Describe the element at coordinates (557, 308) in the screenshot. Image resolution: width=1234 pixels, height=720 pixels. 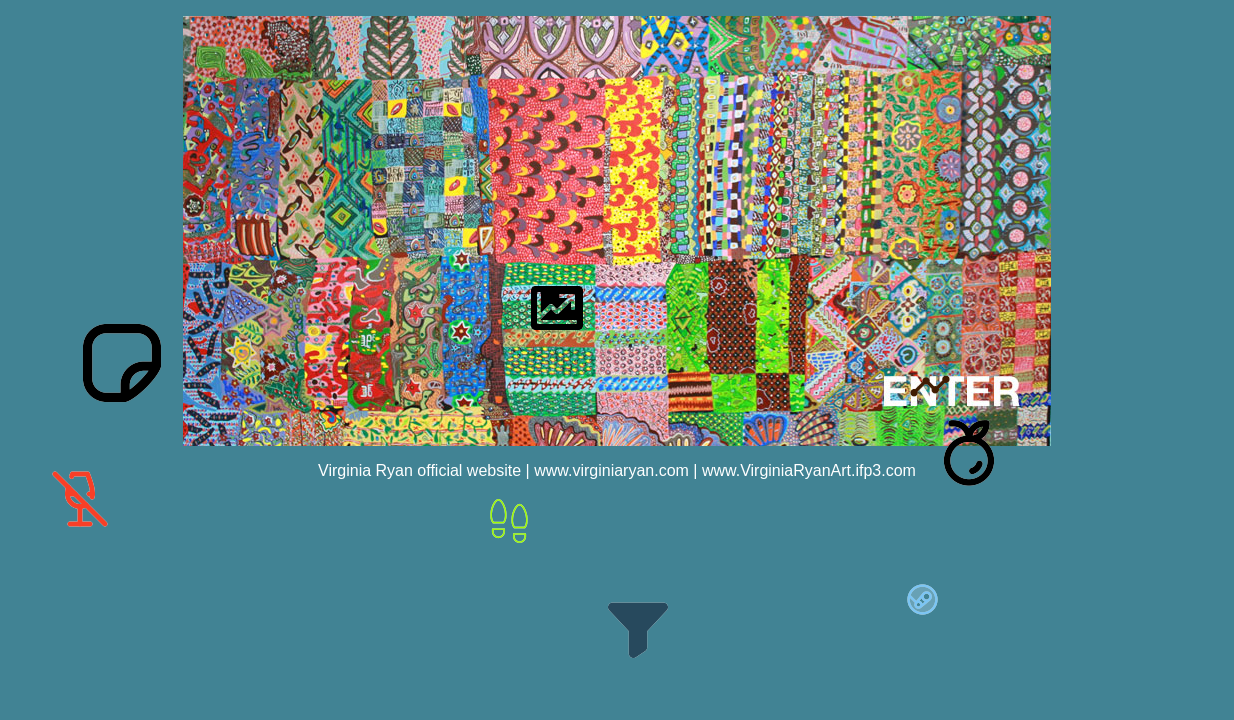
I see `view analytics or performance metrics` at that location.